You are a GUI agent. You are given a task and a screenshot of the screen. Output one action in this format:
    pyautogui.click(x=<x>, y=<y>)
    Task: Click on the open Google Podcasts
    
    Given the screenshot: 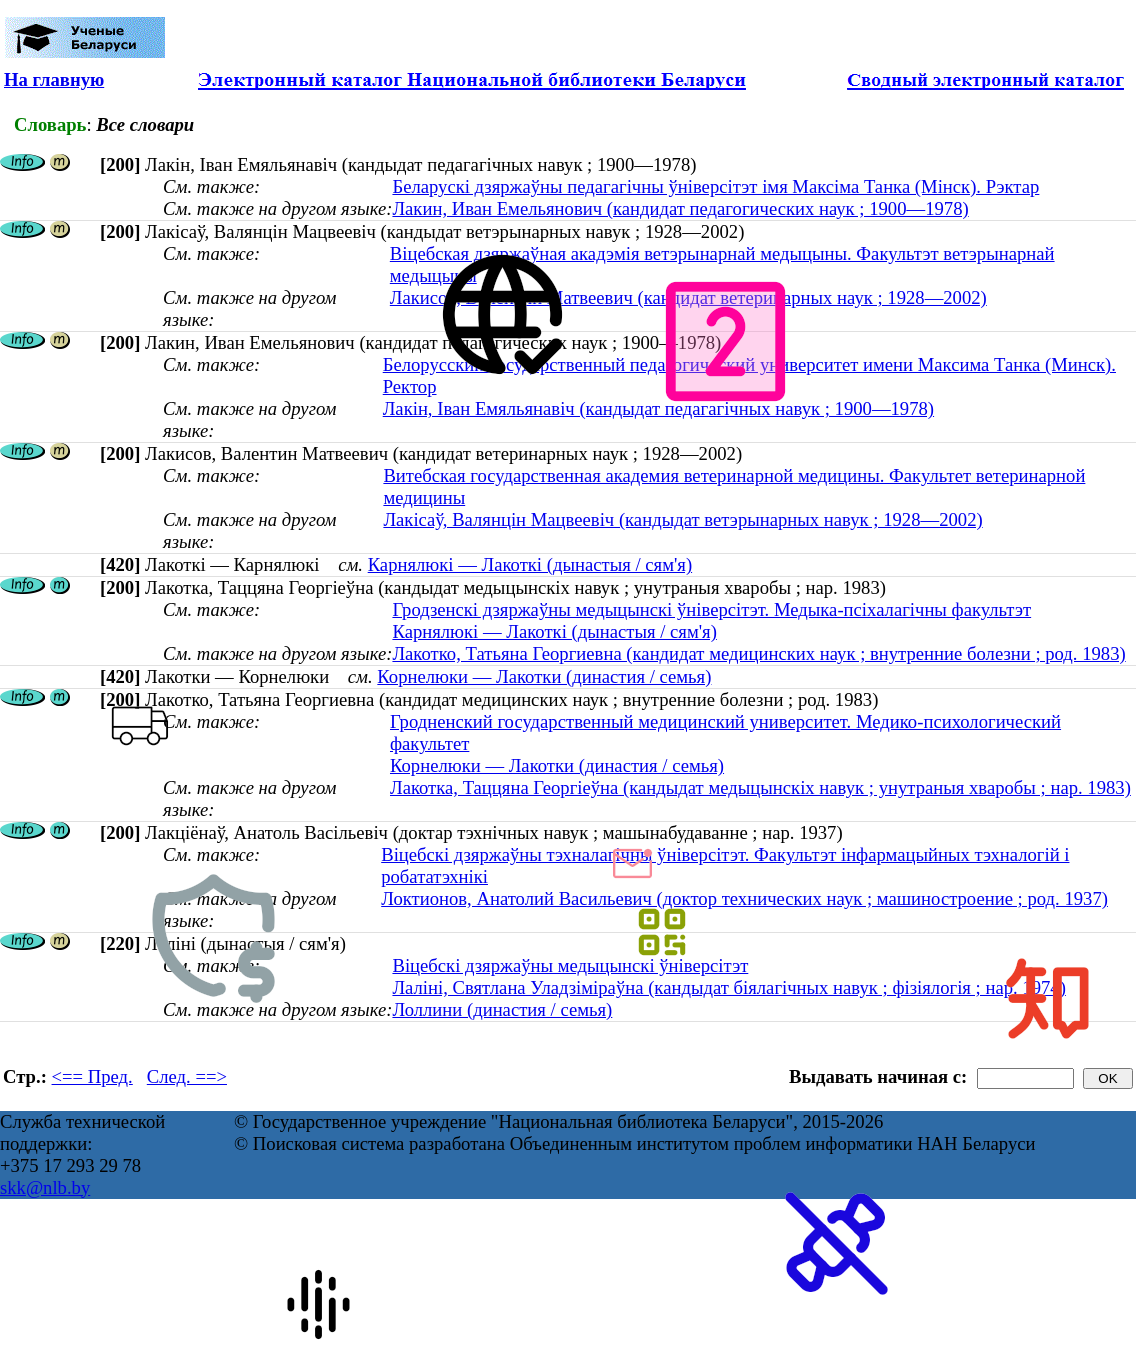 What is the action you would take?
    pyautogui.click(x=318, y=1304)
    